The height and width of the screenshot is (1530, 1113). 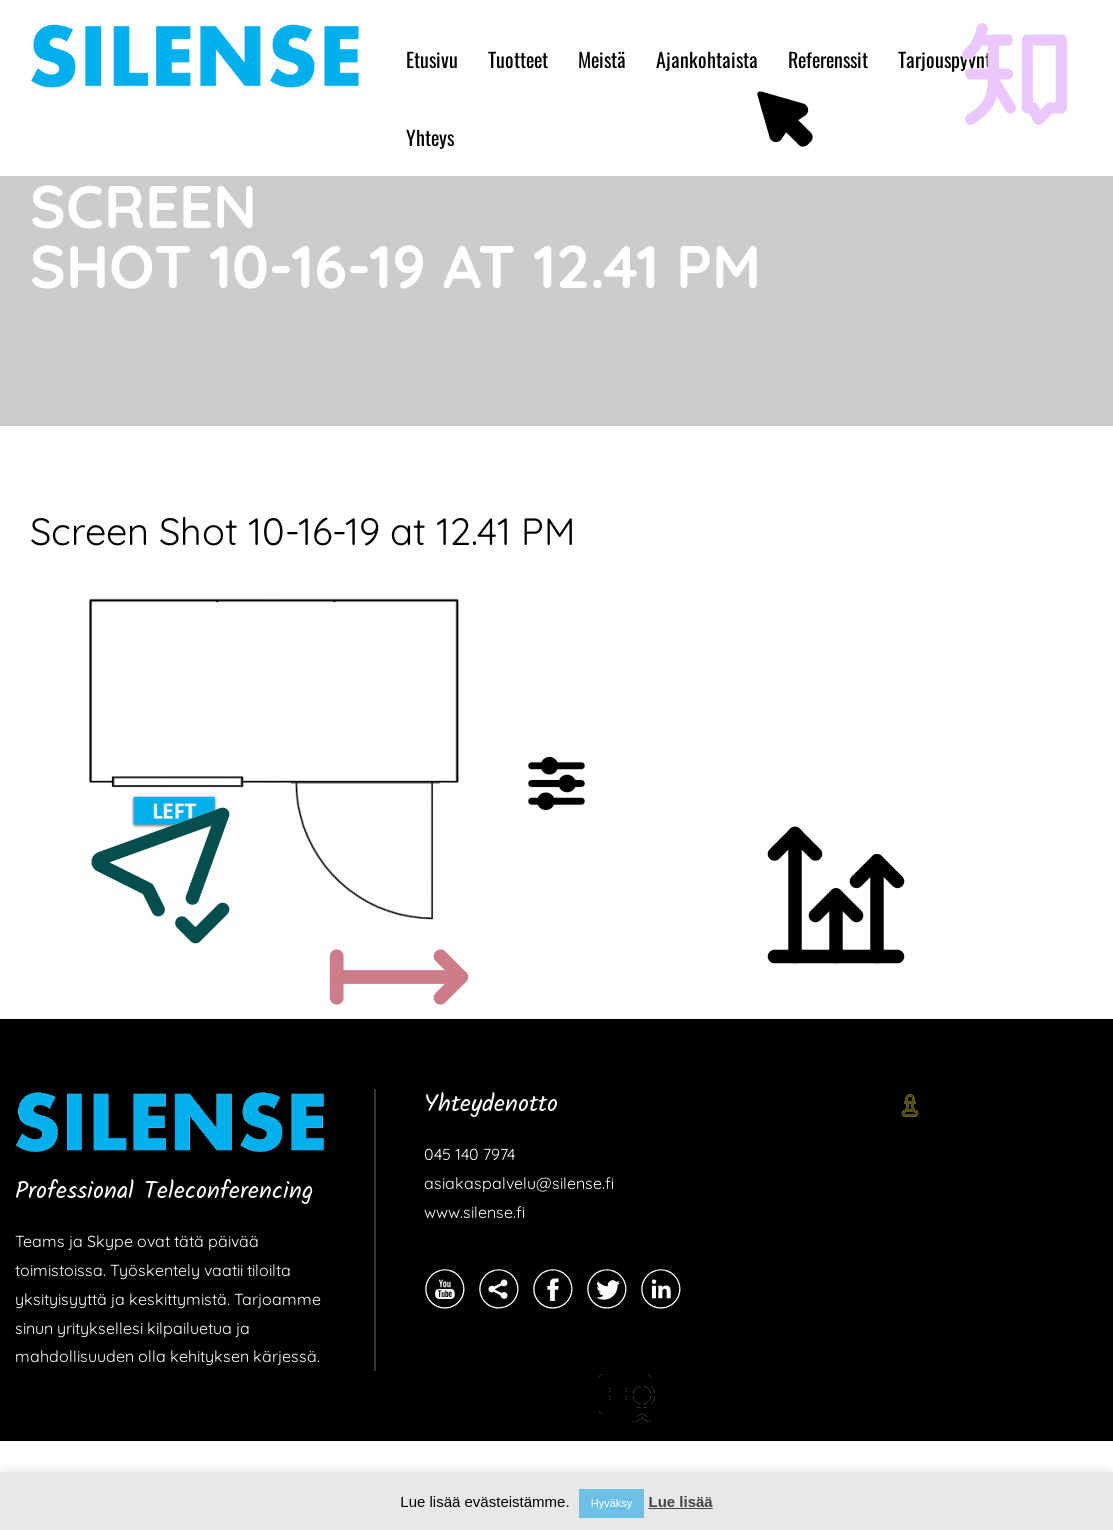 I want to click on adjust settings or preferences, so click(x=556, y=783).